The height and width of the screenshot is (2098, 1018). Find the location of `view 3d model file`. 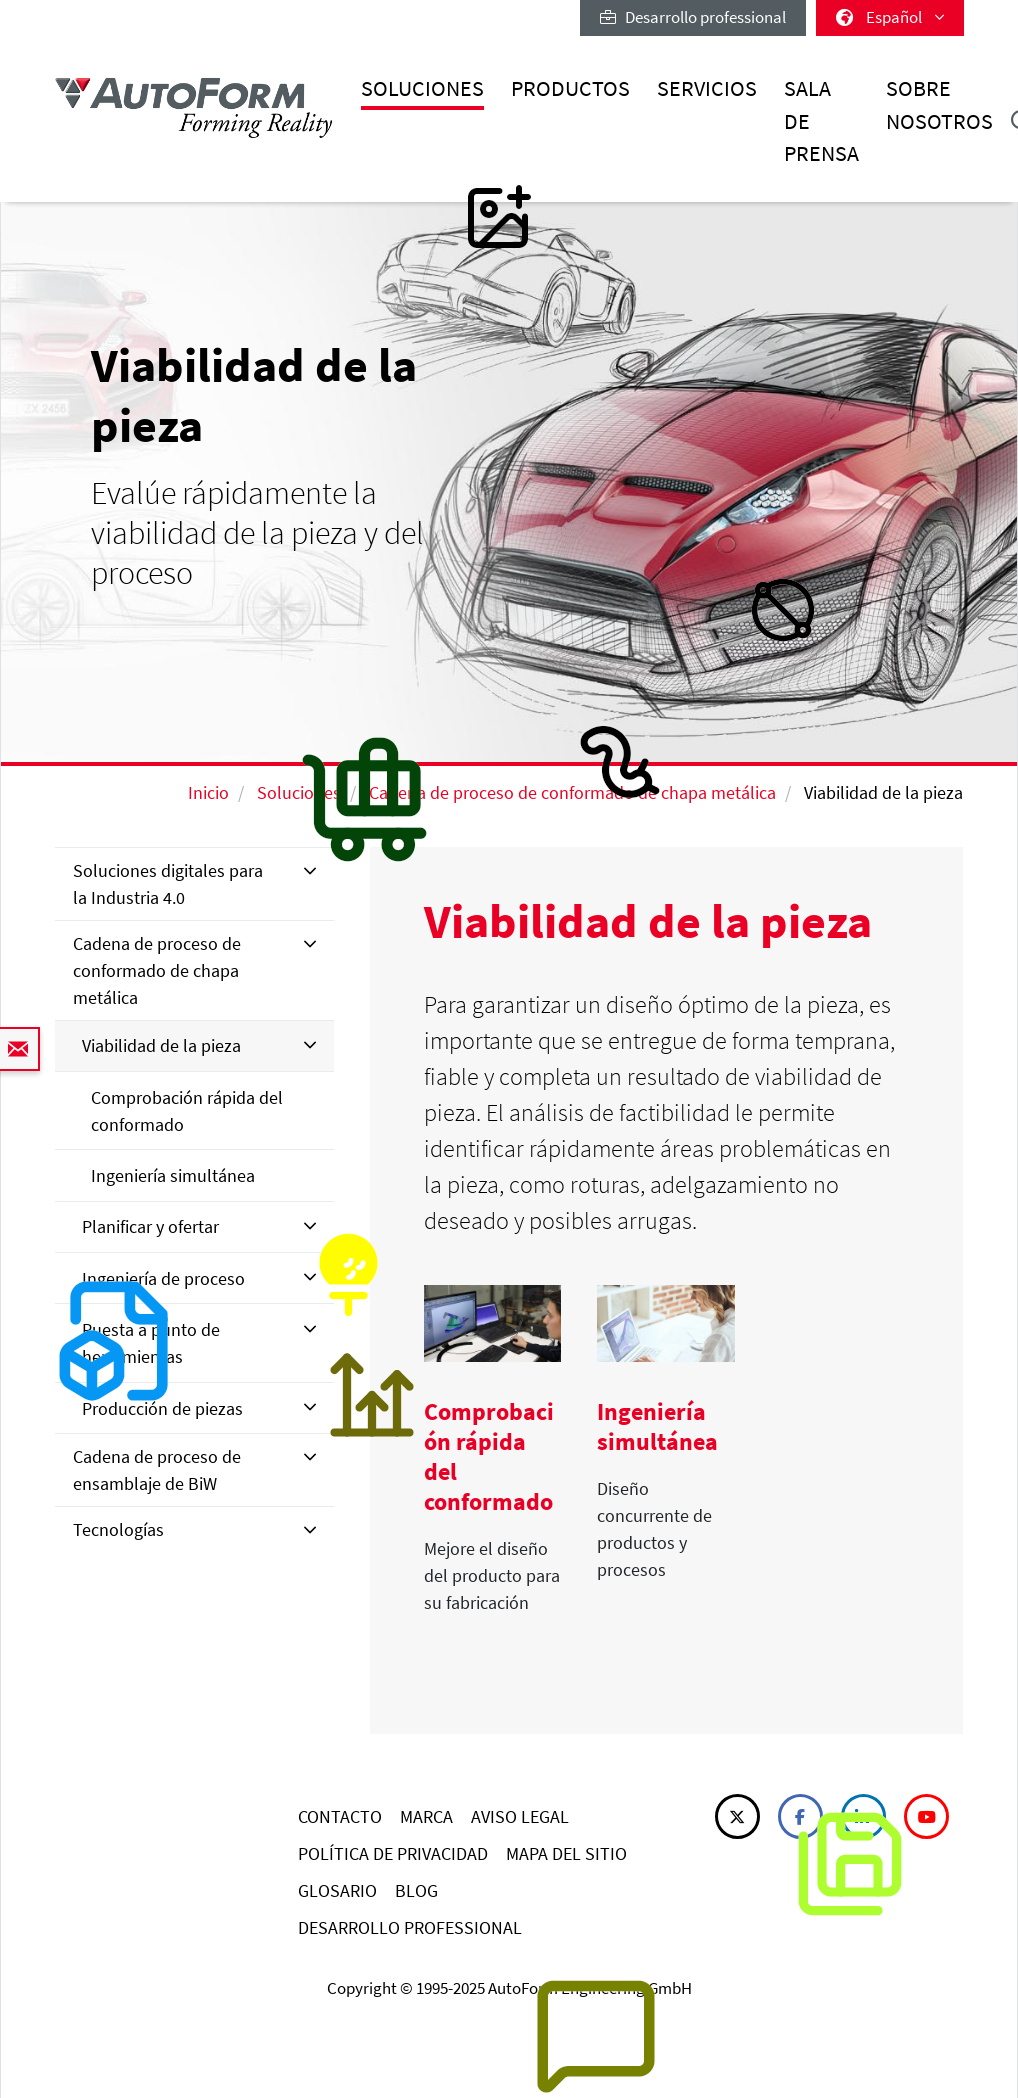

view 3d model file is located at coordinates (119, 1341).